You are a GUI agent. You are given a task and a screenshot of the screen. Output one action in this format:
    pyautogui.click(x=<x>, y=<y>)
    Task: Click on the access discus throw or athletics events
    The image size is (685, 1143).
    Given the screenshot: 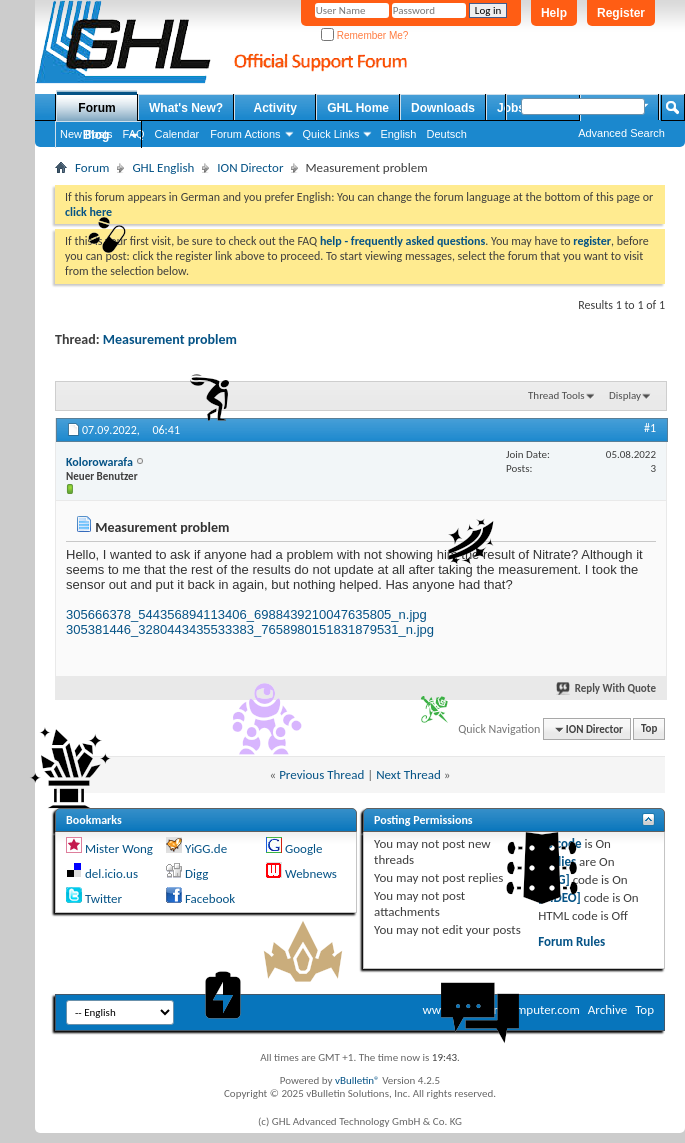 What is the action you would take?
    pyautogui.click(x=209, y=397)
    